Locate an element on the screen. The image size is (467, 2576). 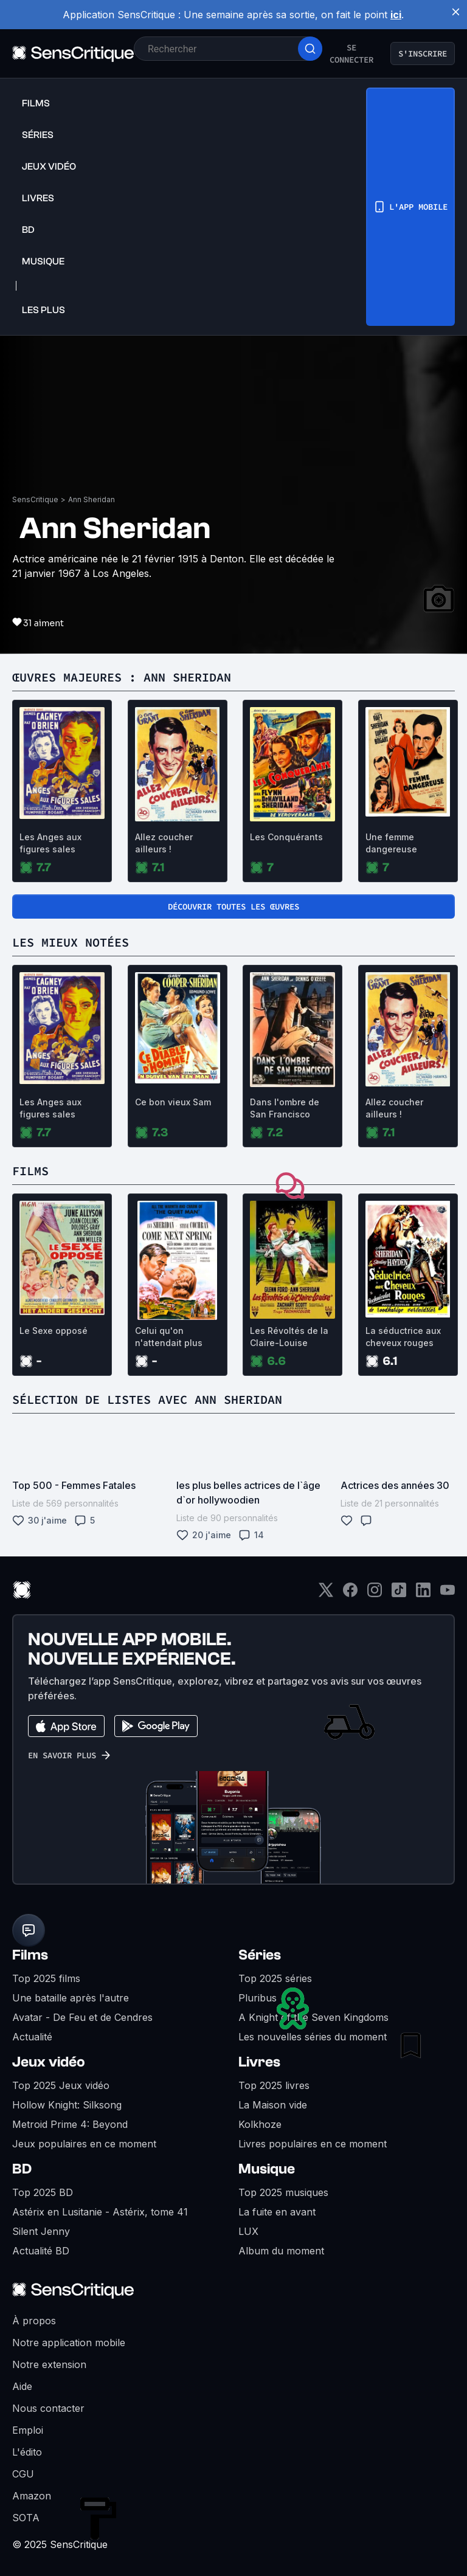
access holiday or seasonal content is located at coordinates (292, 2008).